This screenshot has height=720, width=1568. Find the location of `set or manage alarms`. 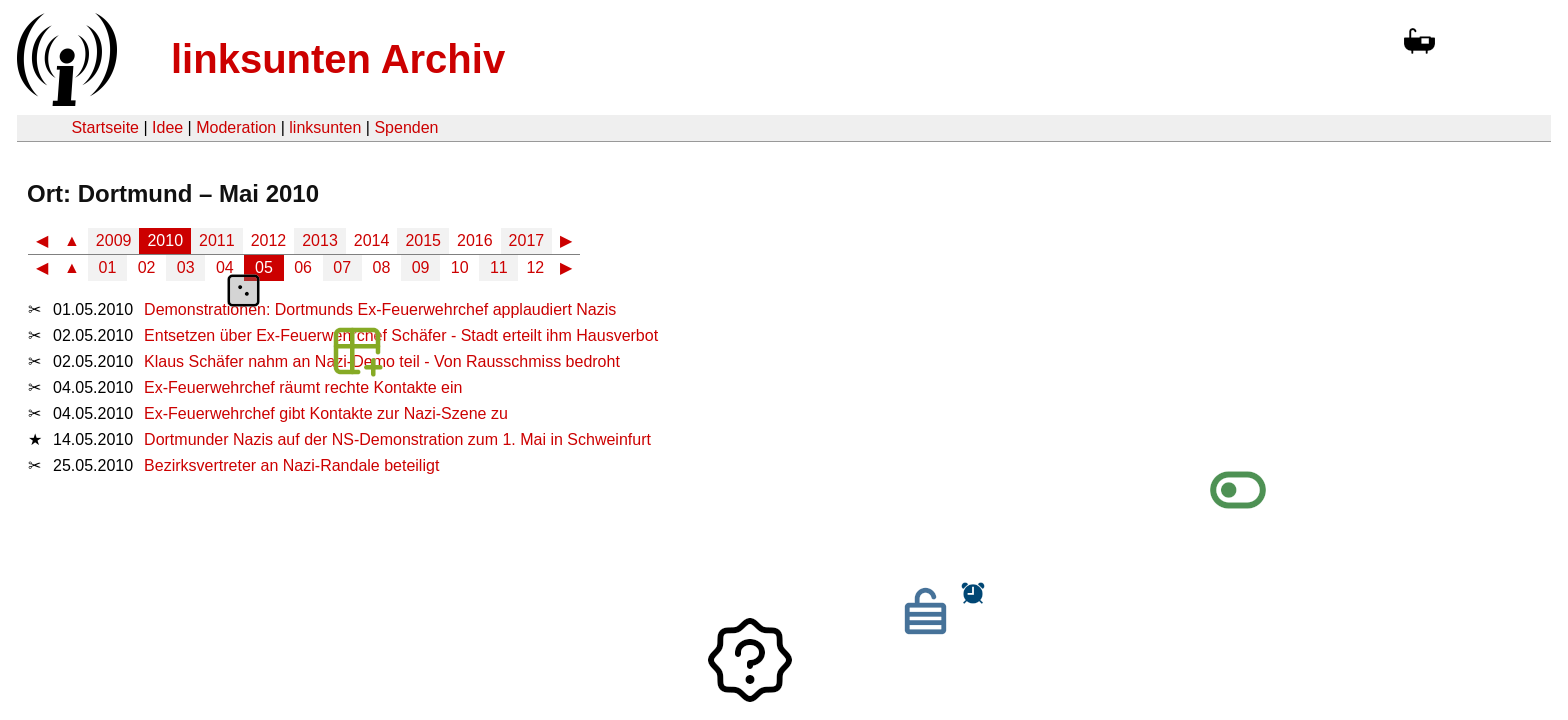

set or manage alarms is located at coordinates (973, 593).